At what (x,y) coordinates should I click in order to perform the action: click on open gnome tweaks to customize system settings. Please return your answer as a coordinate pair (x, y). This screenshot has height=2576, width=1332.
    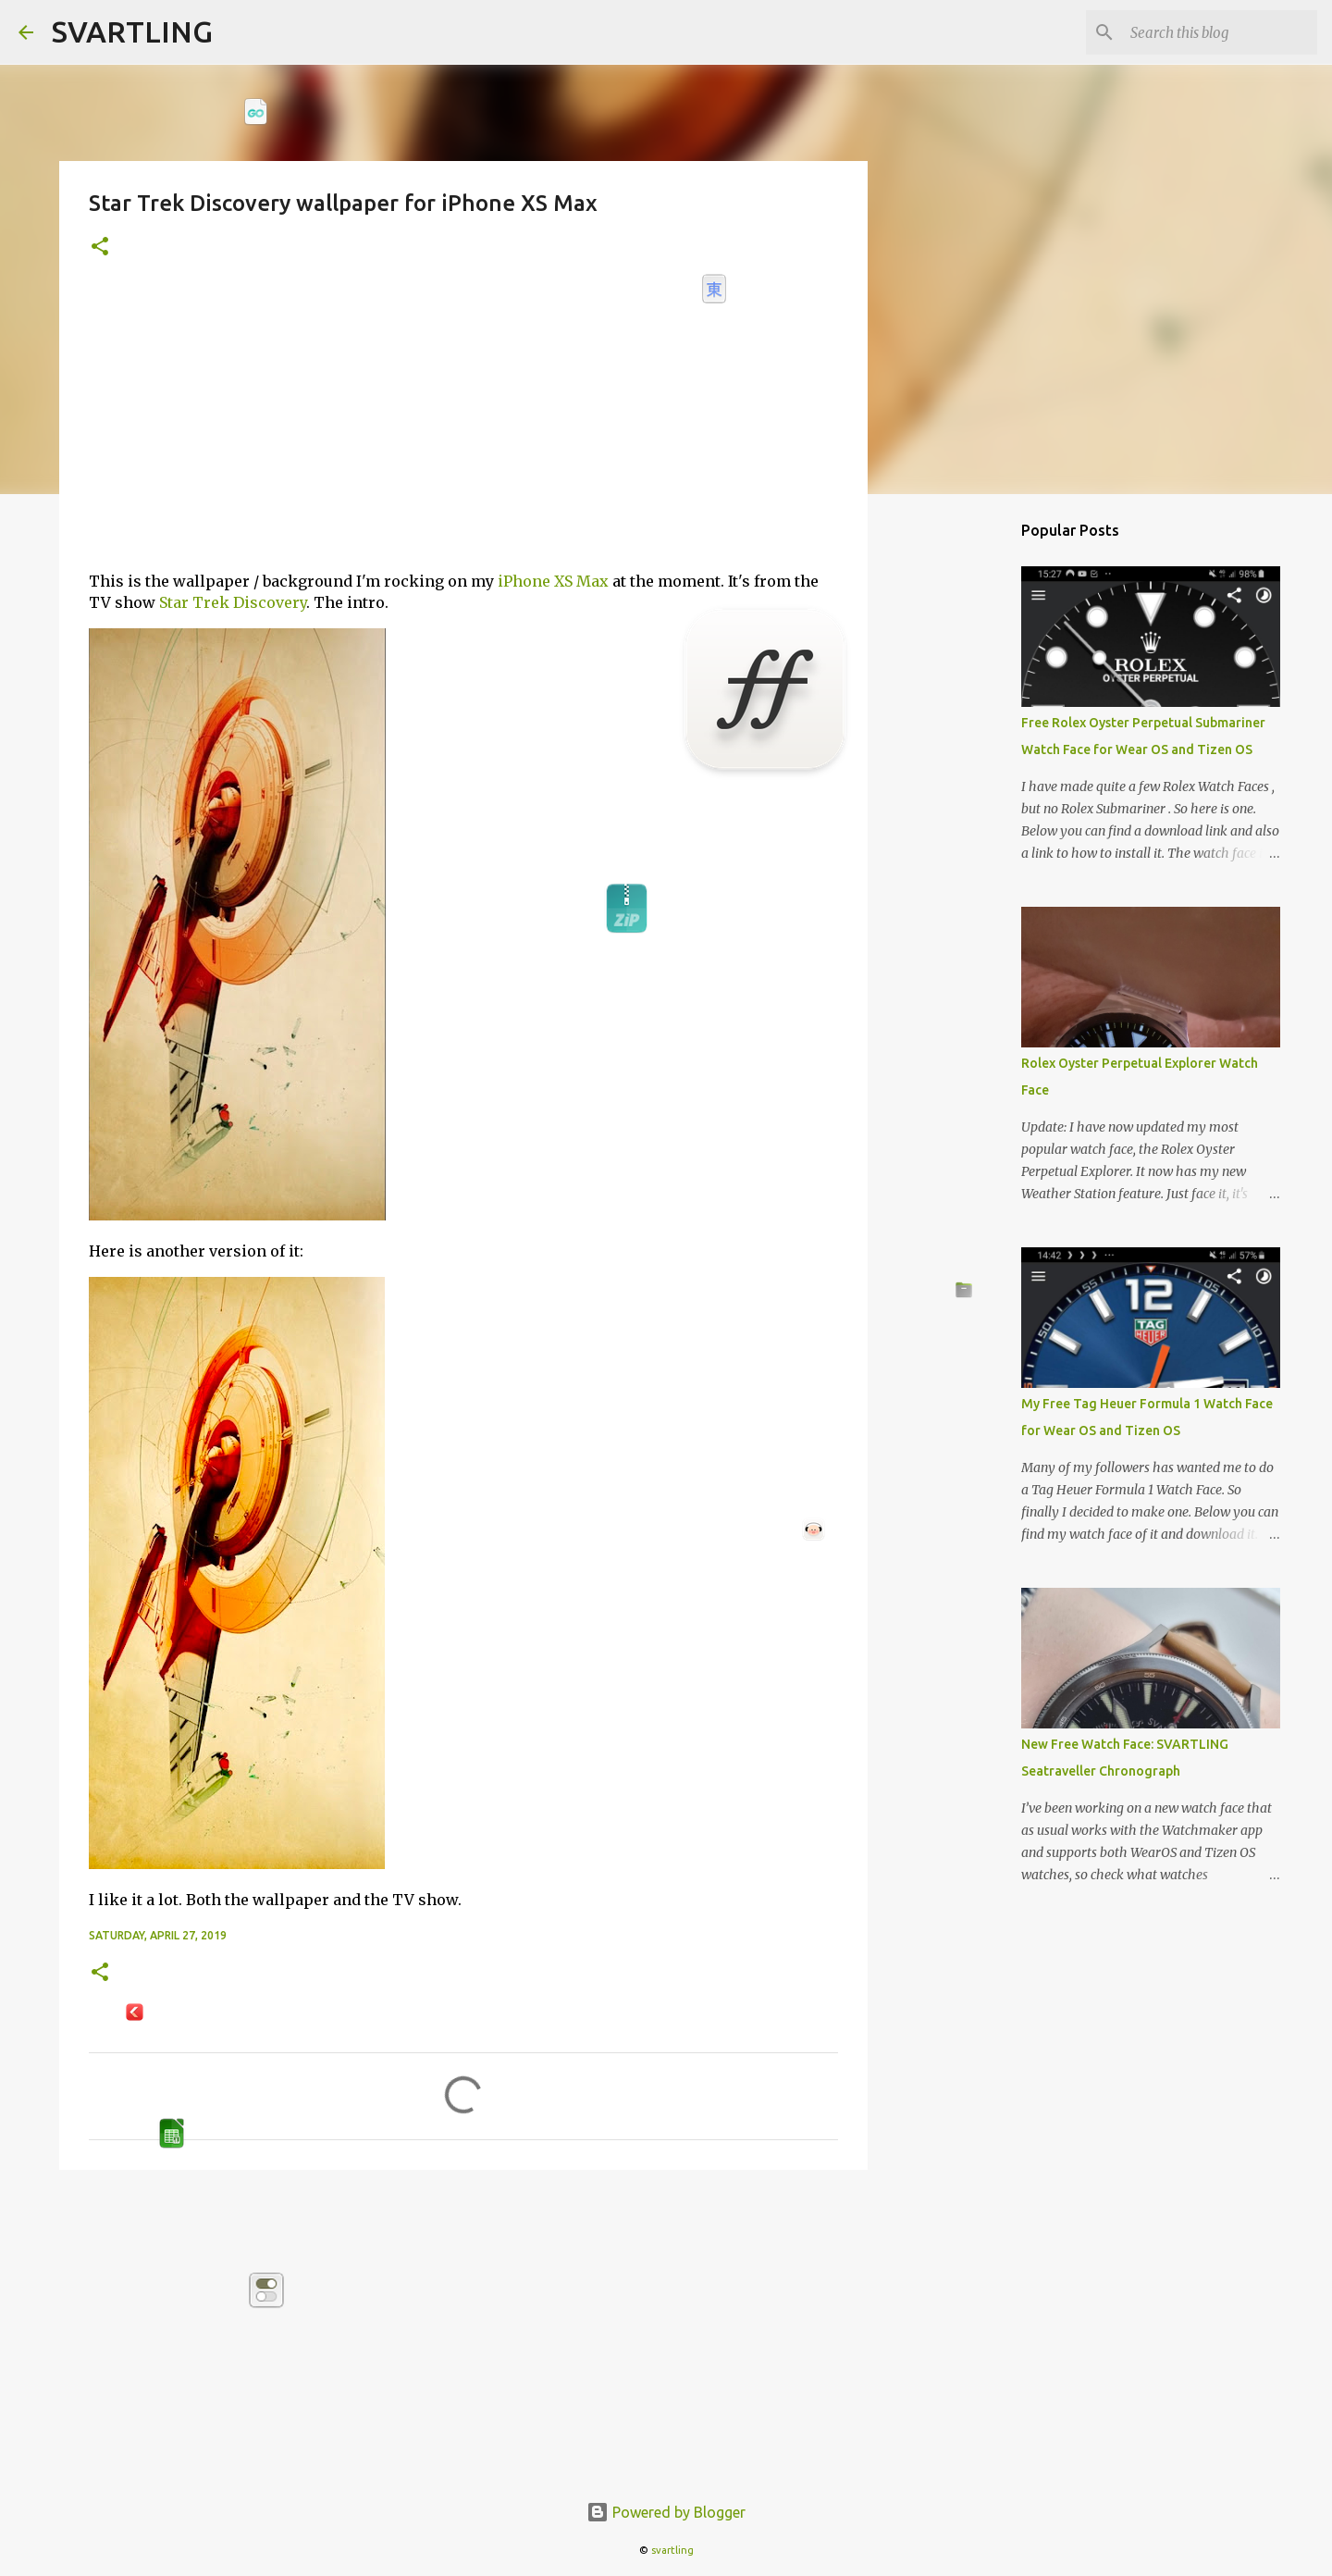
    Looking at the image, I should click on (266, 2290).